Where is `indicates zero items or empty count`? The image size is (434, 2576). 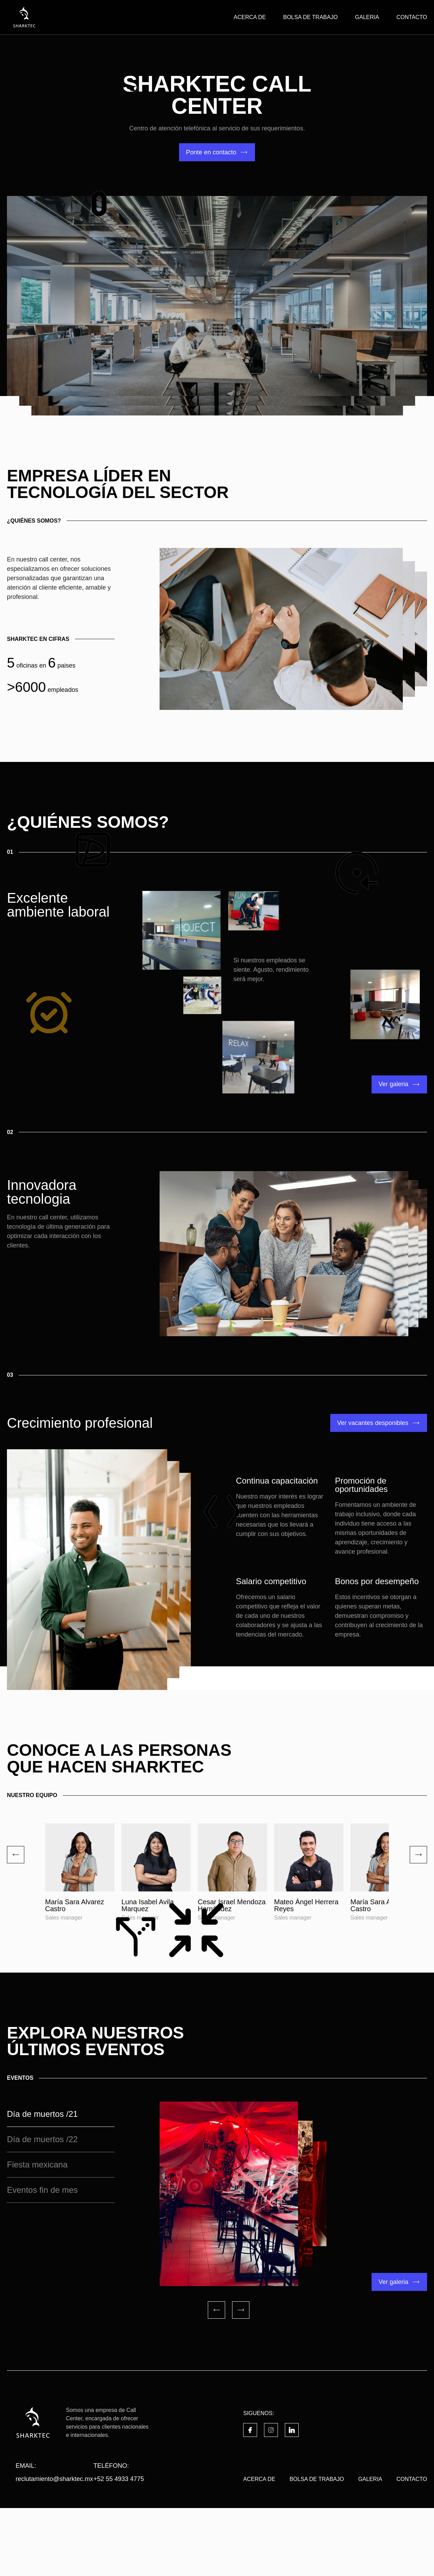
indicates zero items or empty count is located at coordinates (99, 204).